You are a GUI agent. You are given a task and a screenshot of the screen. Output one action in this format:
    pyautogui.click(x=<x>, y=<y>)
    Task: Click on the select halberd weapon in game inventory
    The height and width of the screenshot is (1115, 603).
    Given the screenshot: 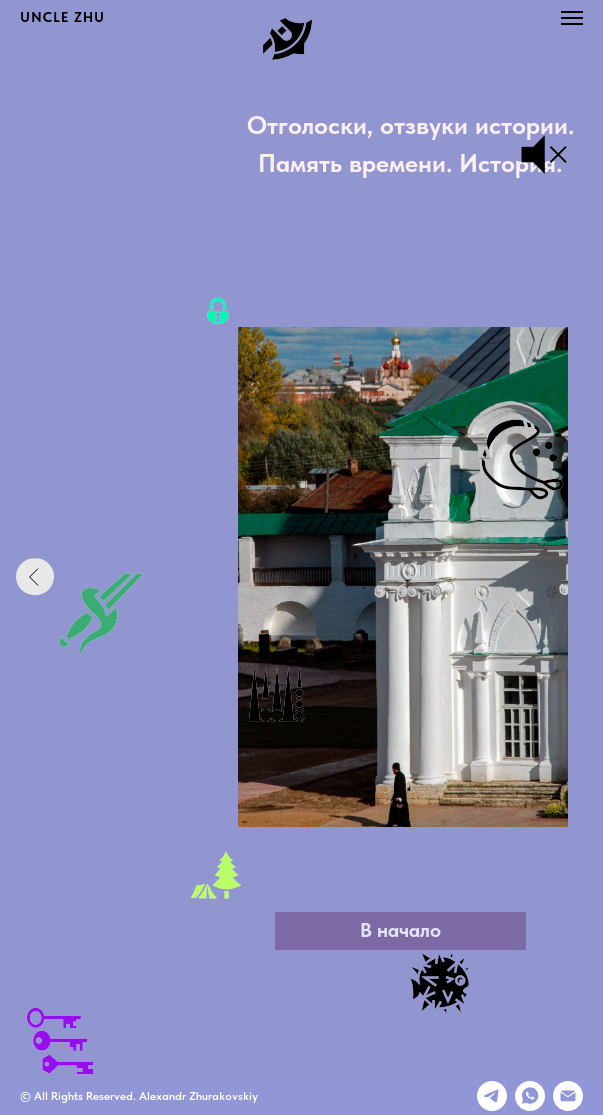 What is the action you would take?
    pyautogui.click(x=287, y=41)
    